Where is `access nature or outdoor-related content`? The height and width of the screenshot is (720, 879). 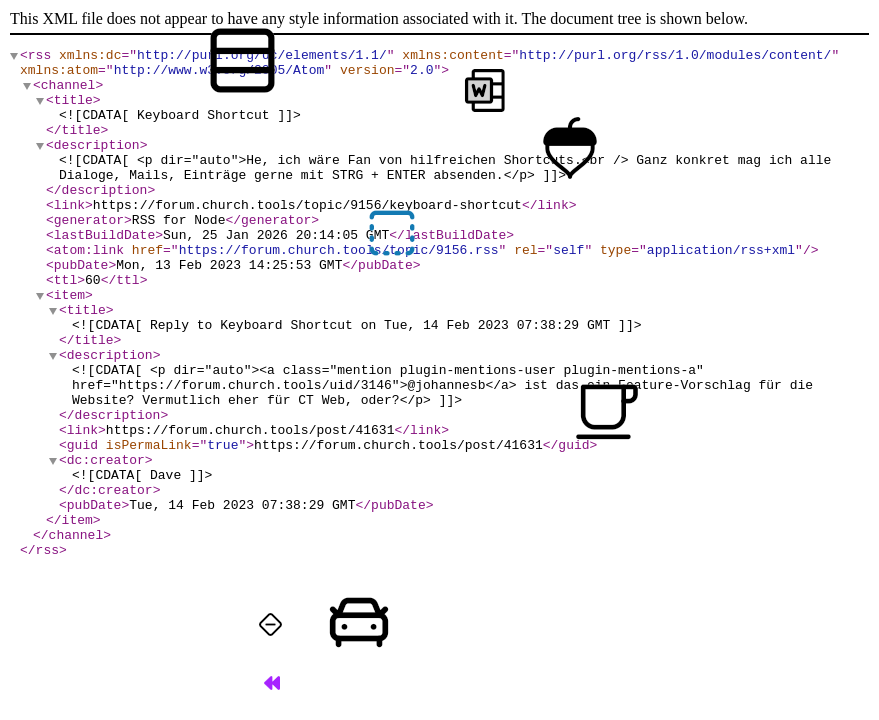
access nature or outdoor-related content is located at coordinates (570, 148).